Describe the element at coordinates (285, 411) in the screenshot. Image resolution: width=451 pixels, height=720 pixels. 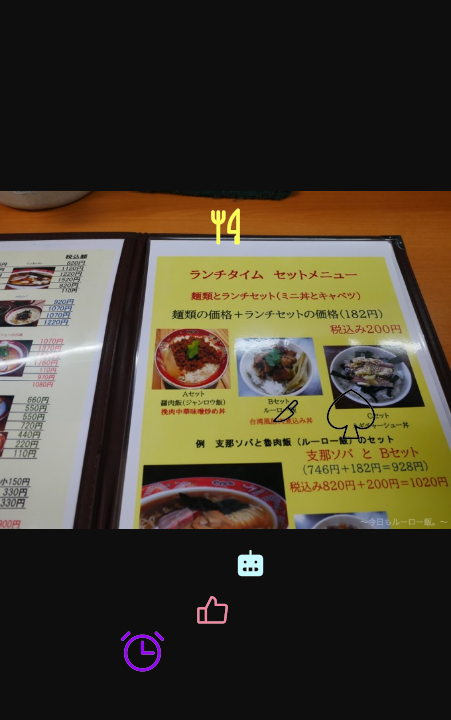
I see `kitchen or cooking tools category` at that location.